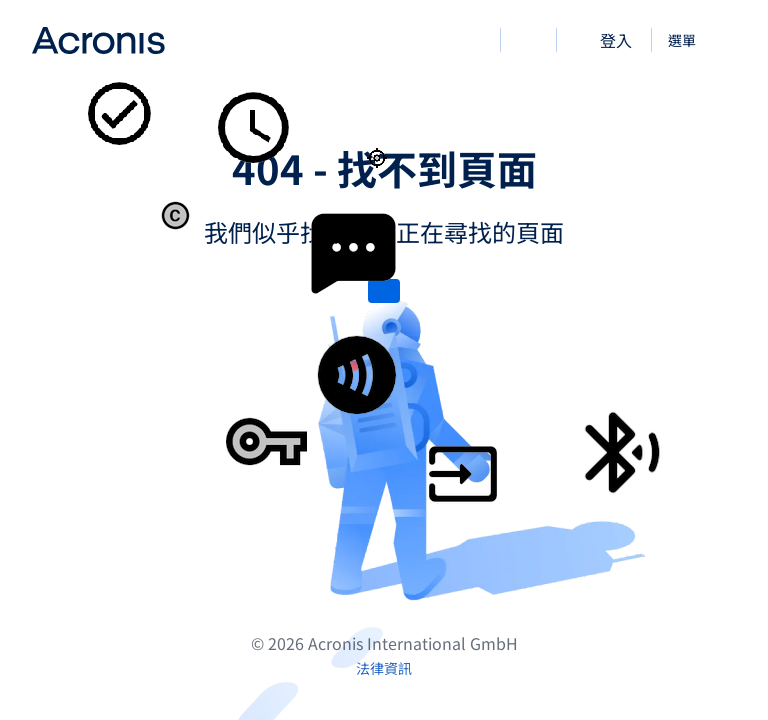 The width and height of the screenshot is (768, 720). Describe the element at coordinates (357, 375) in the screenshot. I see `tap to pay with contactless payment` at that location.